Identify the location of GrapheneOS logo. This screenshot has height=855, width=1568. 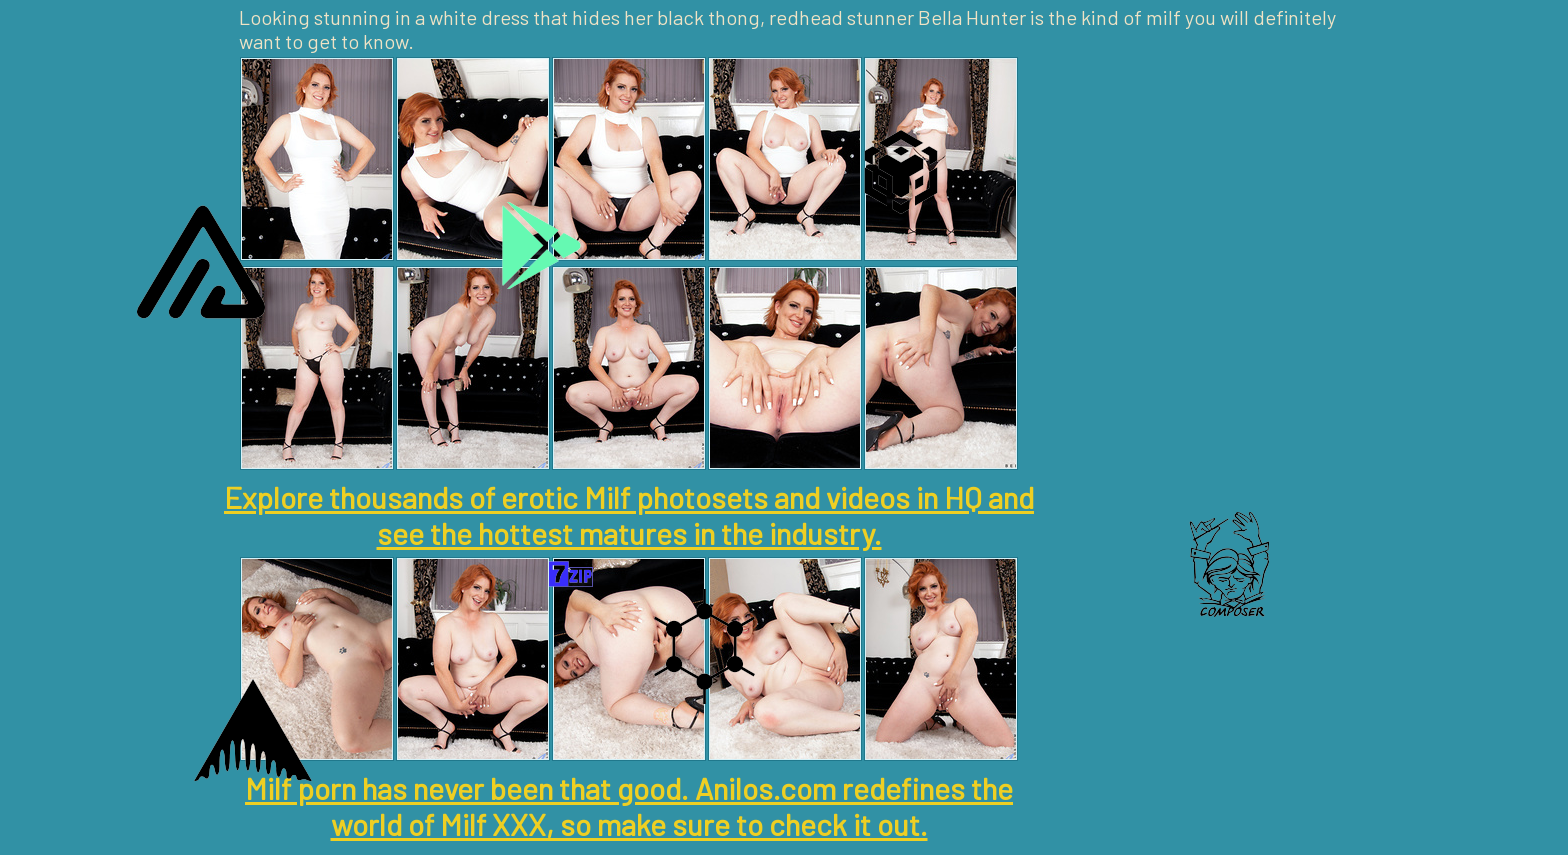
(704, 646).